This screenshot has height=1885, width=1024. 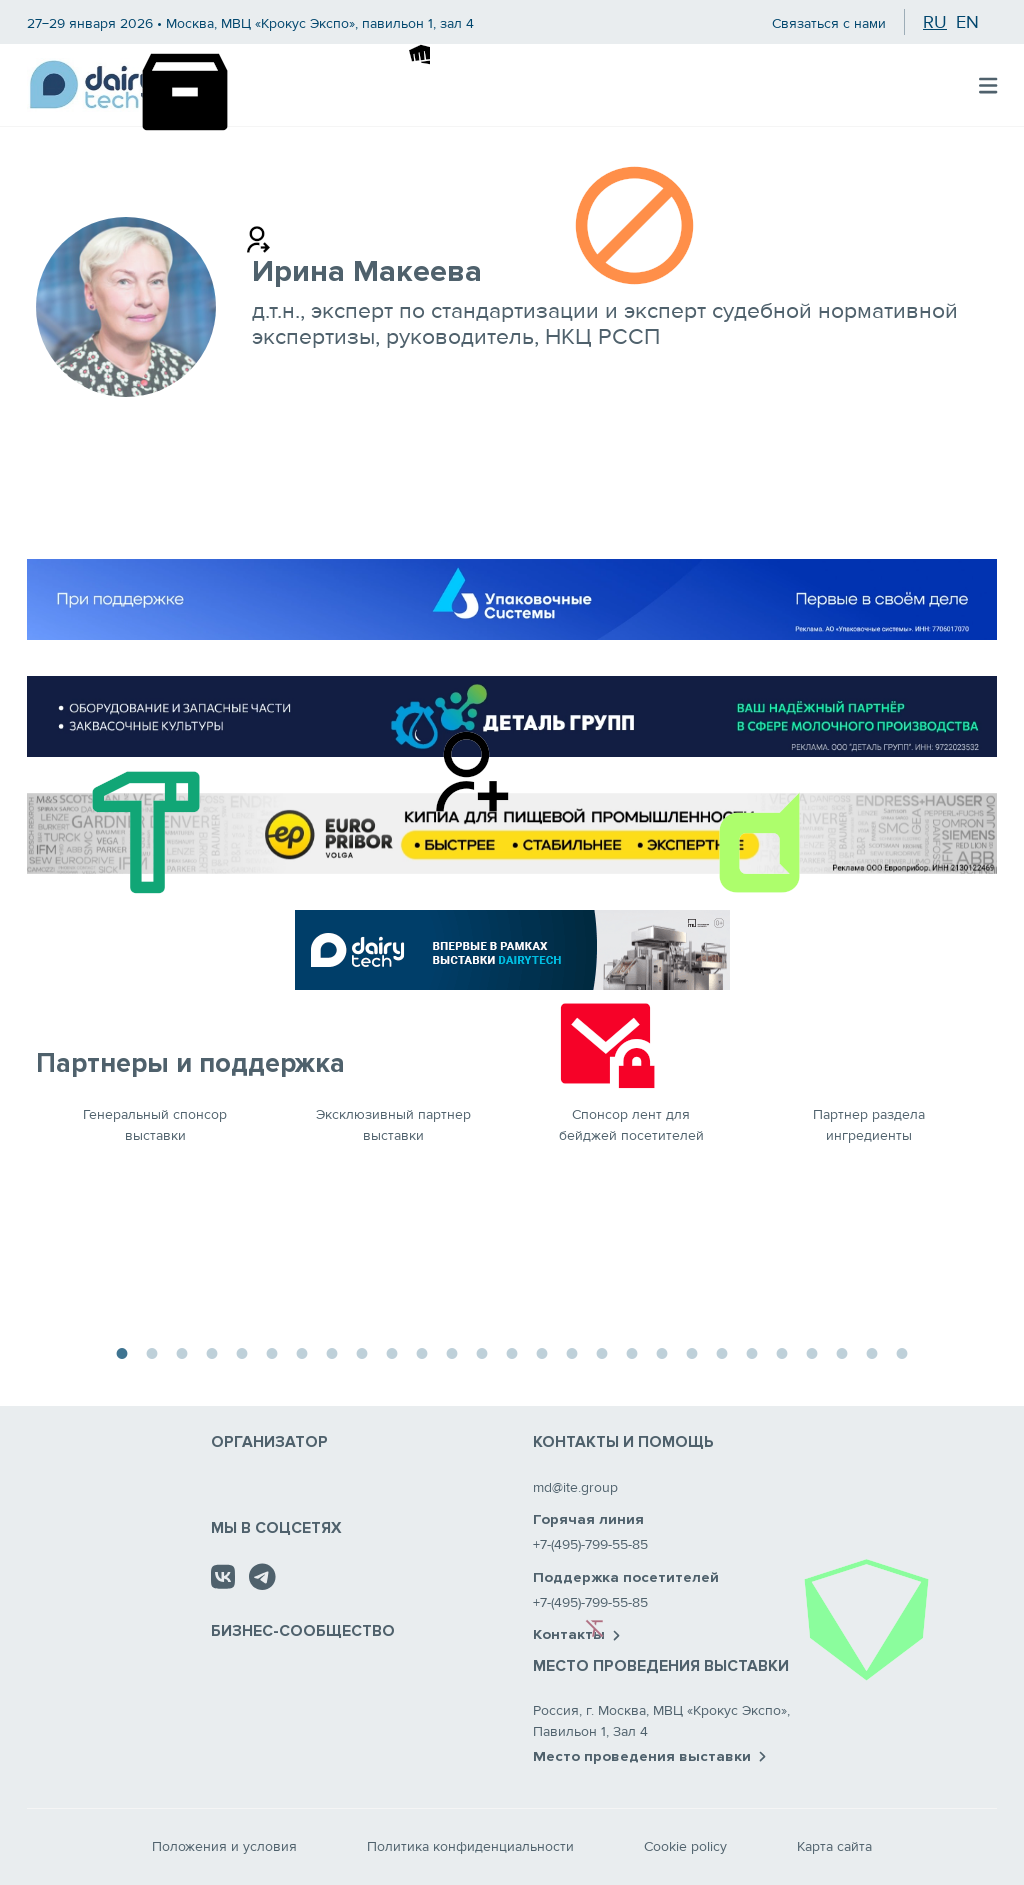 I want to click on archive items or files, so click(x=185, y=92).